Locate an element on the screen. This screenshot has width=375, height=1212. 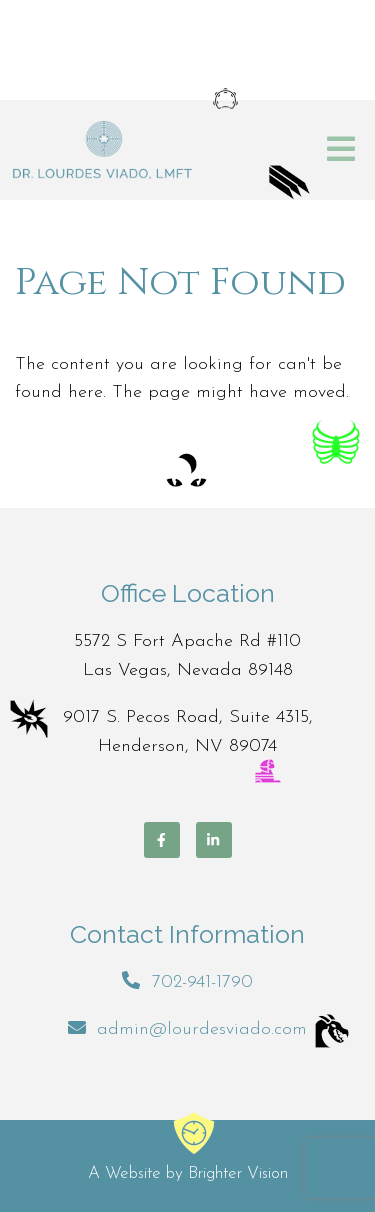
toggle night vision mode is located at coordinates (186, 472).